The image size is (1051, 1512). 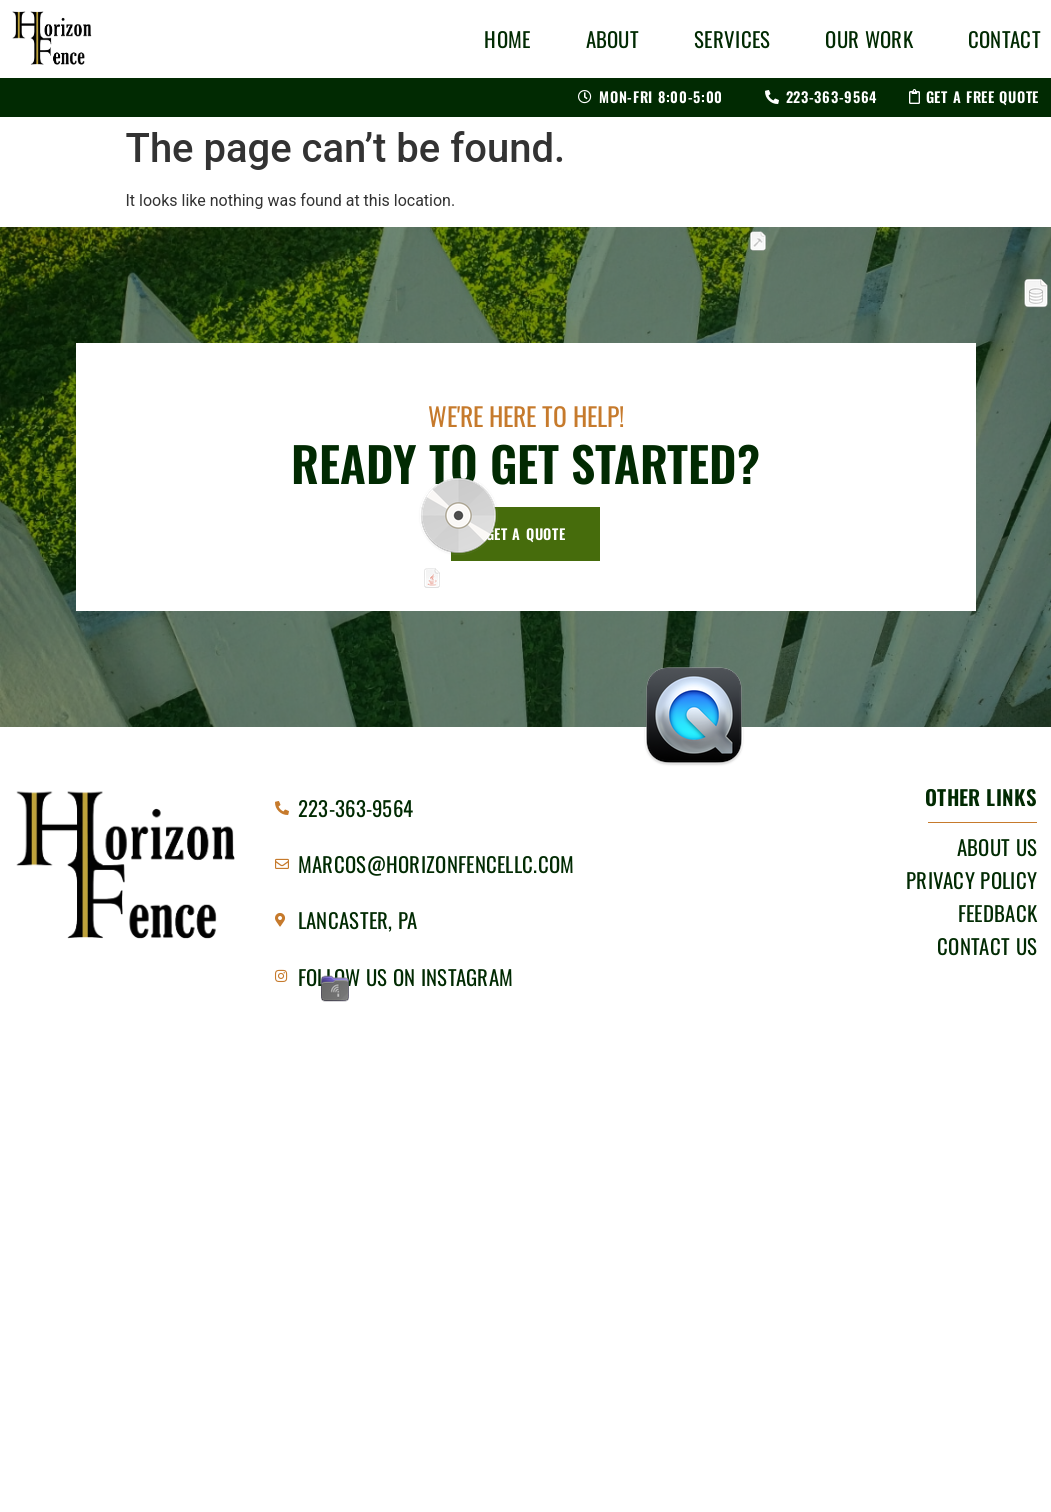 I want to click on open QuickTime Player to watch videos, so click(x=694, y=715).